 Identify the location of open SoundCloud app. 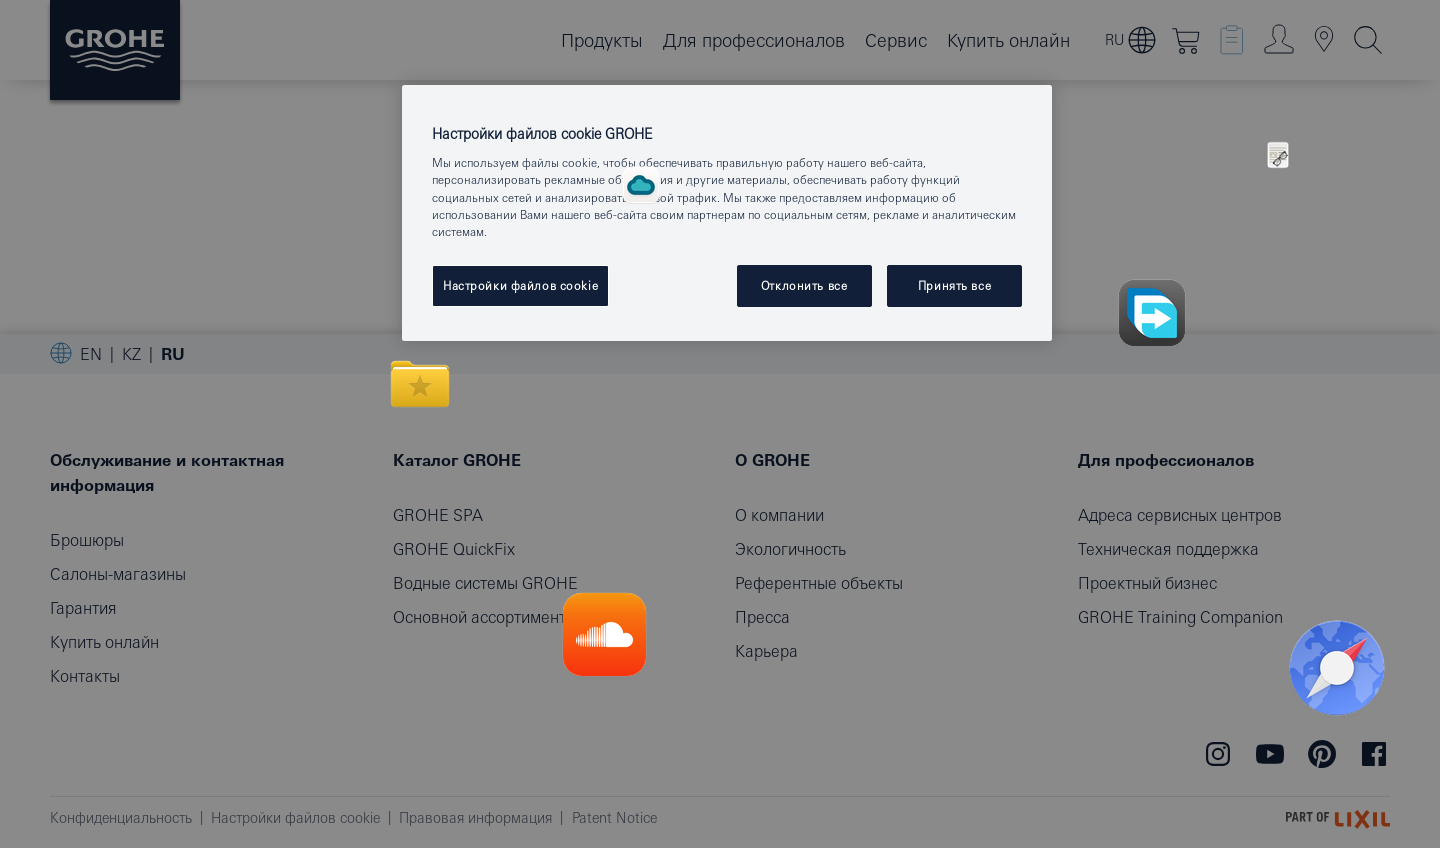
(604, 634).